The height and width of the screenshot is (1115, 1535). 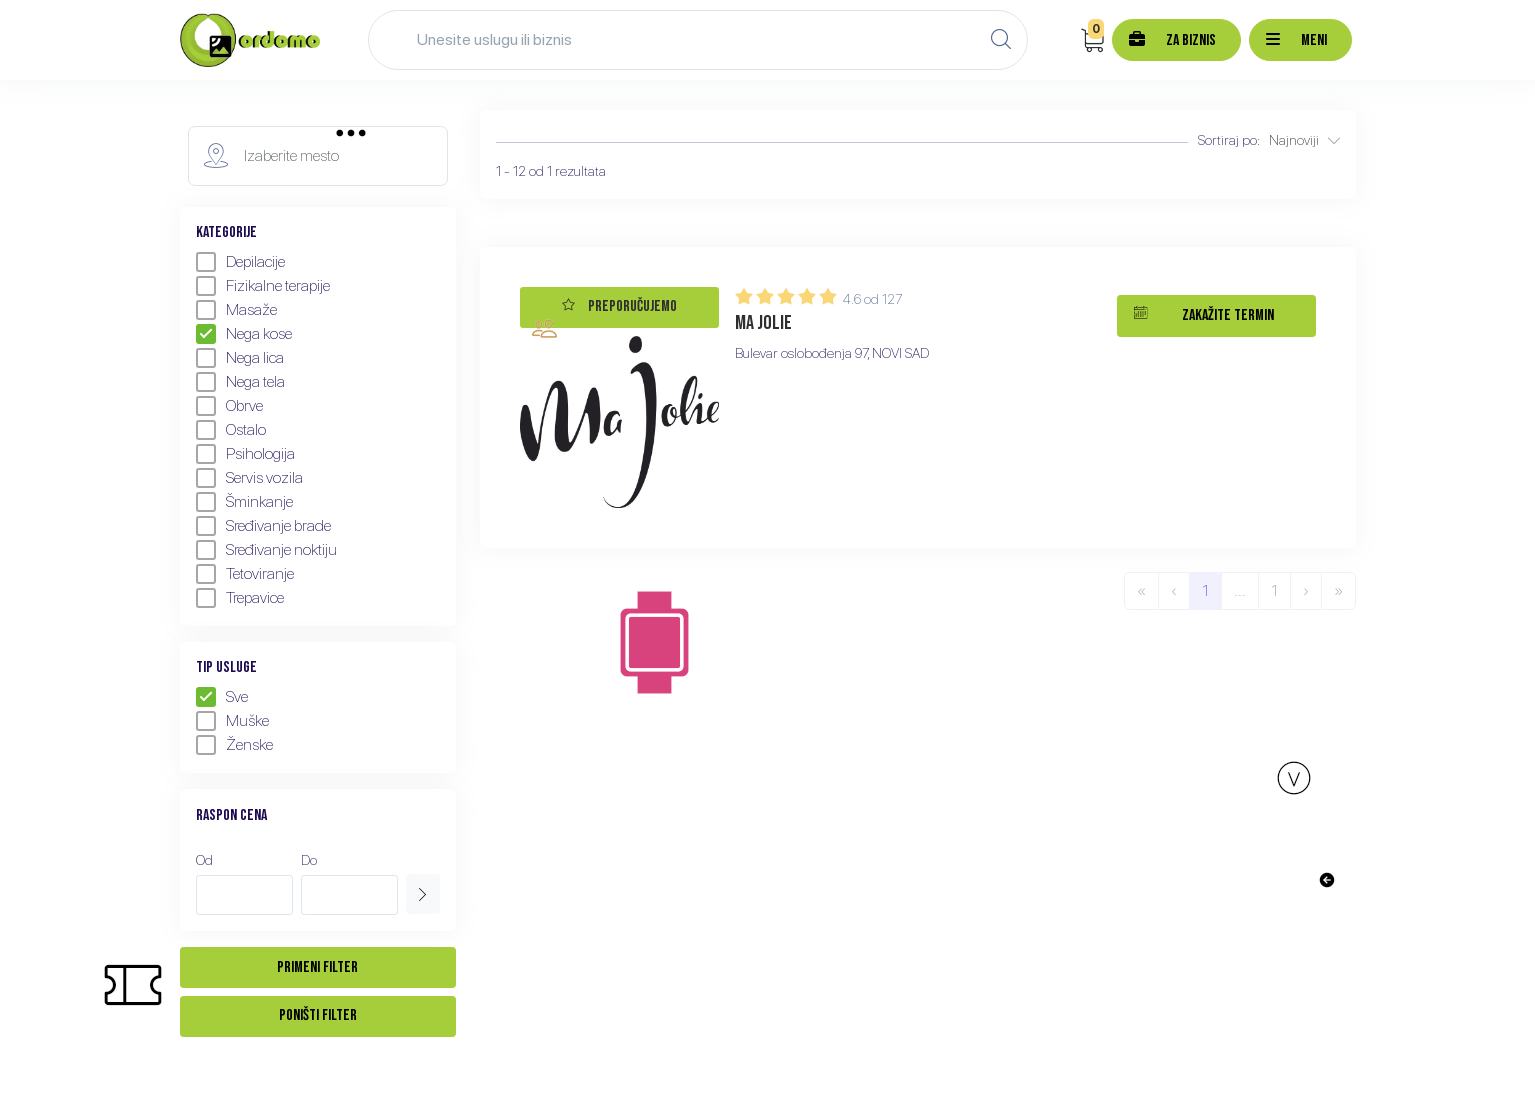 I want to click on access smartwatch settings or companion app, so click(x=654, y=642).